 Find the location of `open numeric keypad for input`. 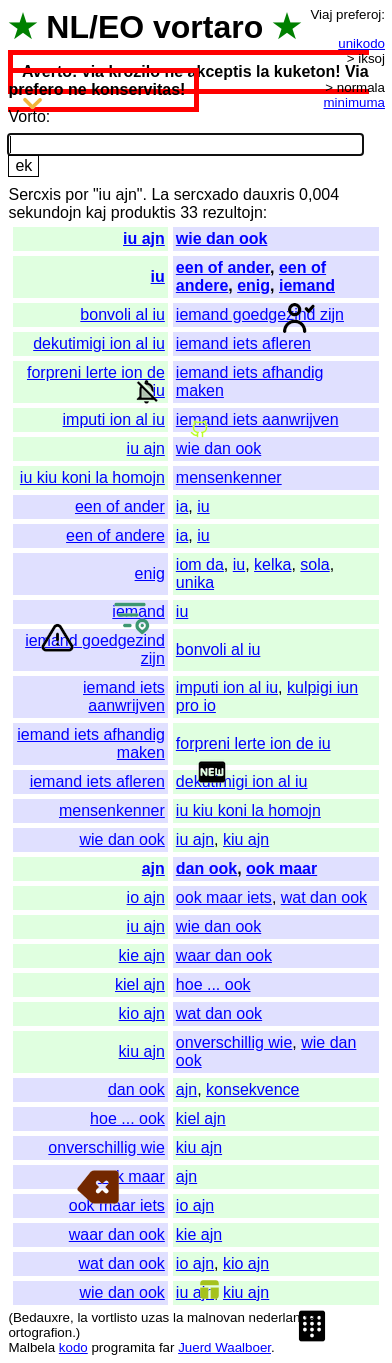

open numeric keypad for input is located at coordinates (312, 1326).